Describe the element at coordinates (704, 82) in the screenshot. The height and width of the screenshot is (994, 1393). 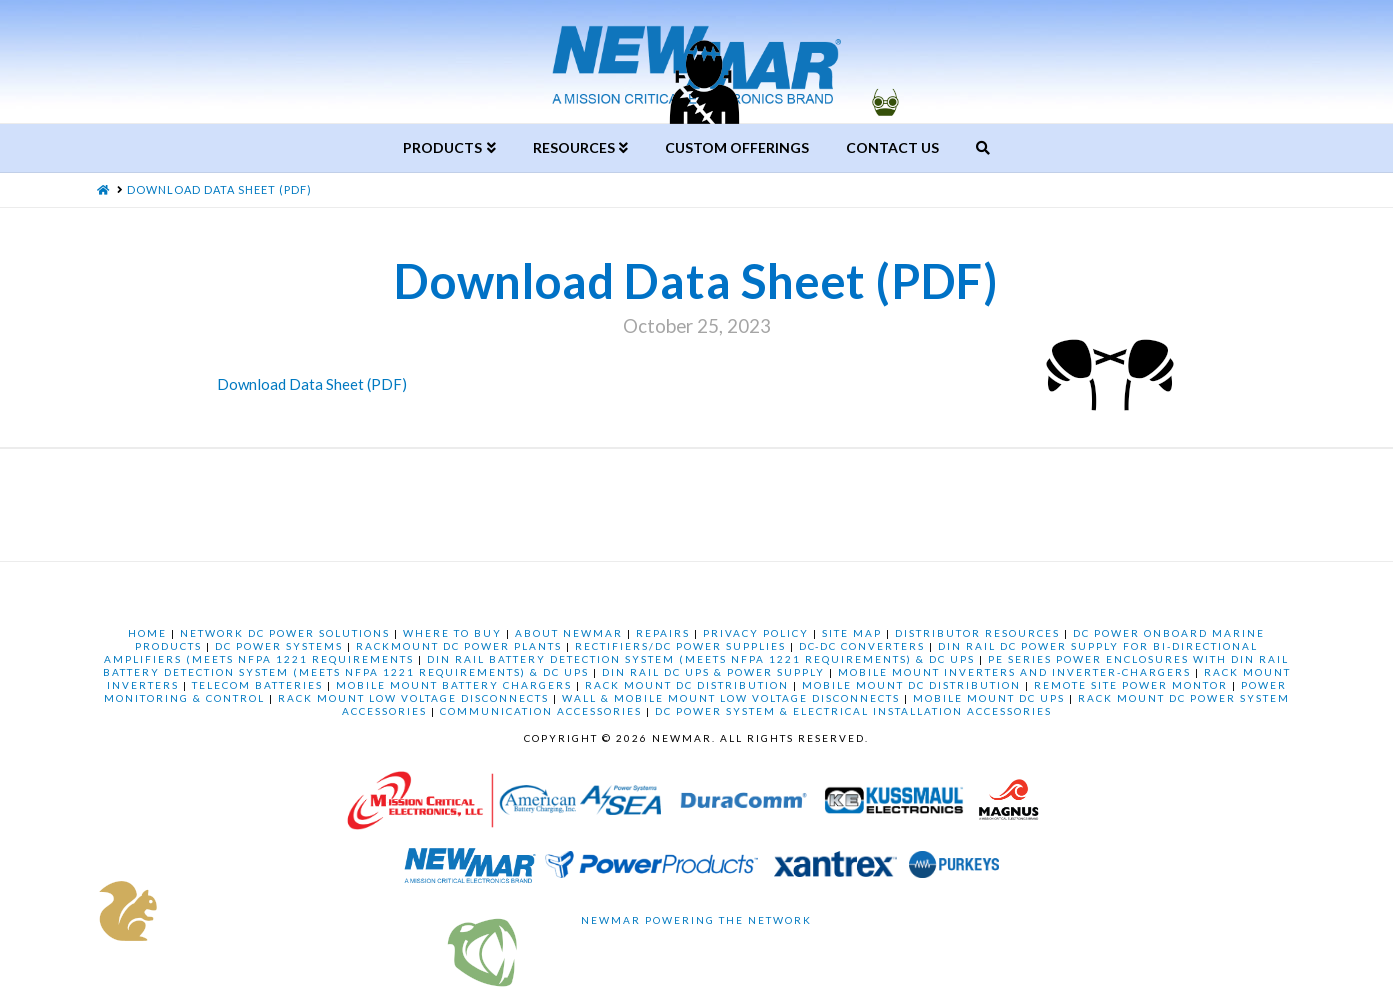
I see `select frankenstein character or monster avatar` at that location.